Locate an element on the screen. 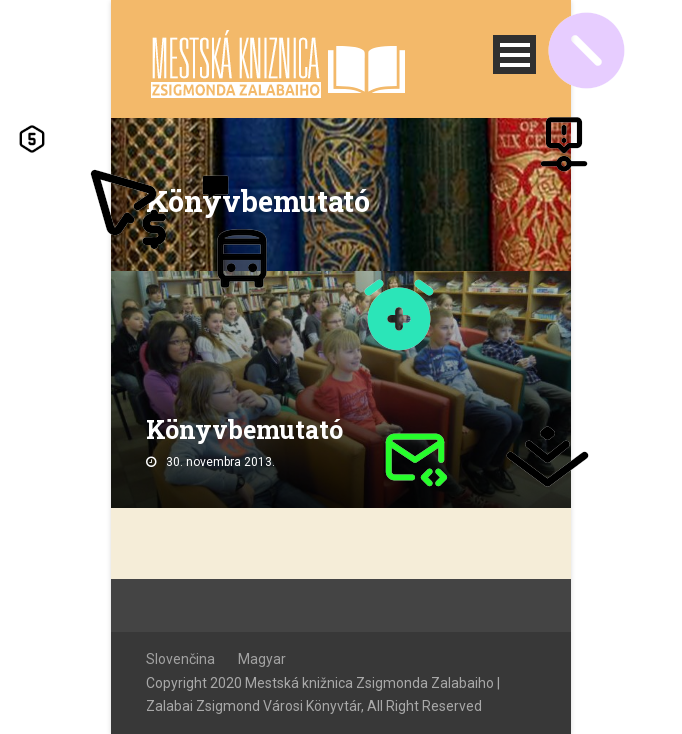 The height and width of the screenshot is (734, 682). access email developer settings is located at coordinates (415, 457).